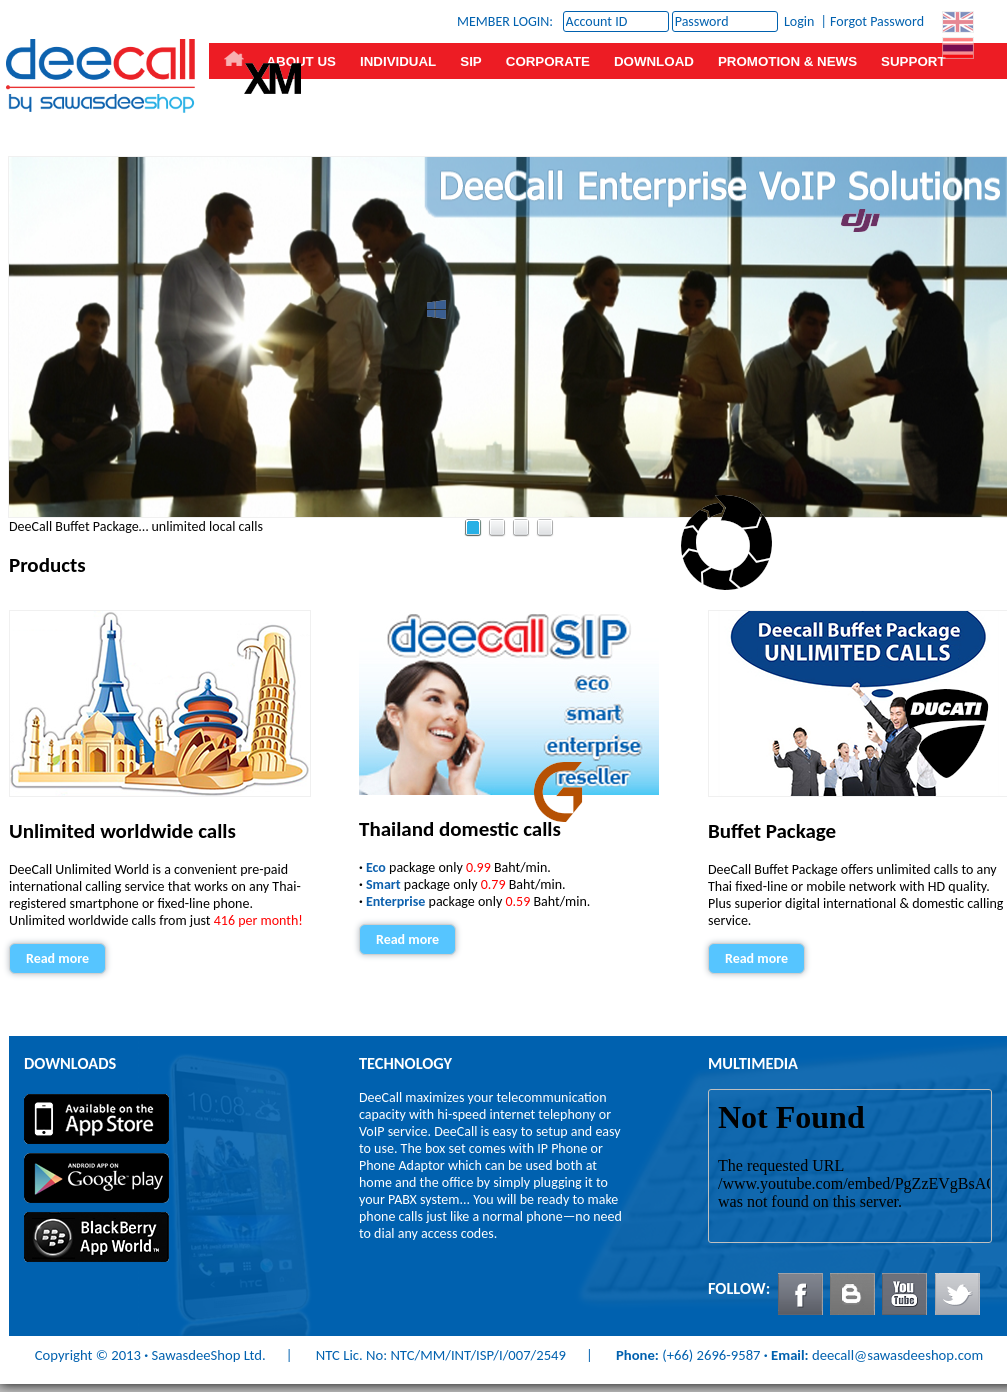  I want to click on EventStore database logo, so click(726, 542).